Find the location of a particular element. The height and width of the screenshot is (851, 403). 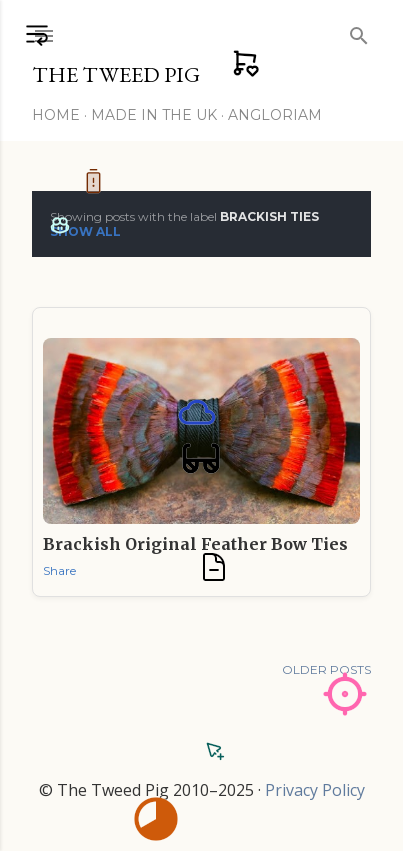

indicates low battery warning is located at coordinates (93, 181).